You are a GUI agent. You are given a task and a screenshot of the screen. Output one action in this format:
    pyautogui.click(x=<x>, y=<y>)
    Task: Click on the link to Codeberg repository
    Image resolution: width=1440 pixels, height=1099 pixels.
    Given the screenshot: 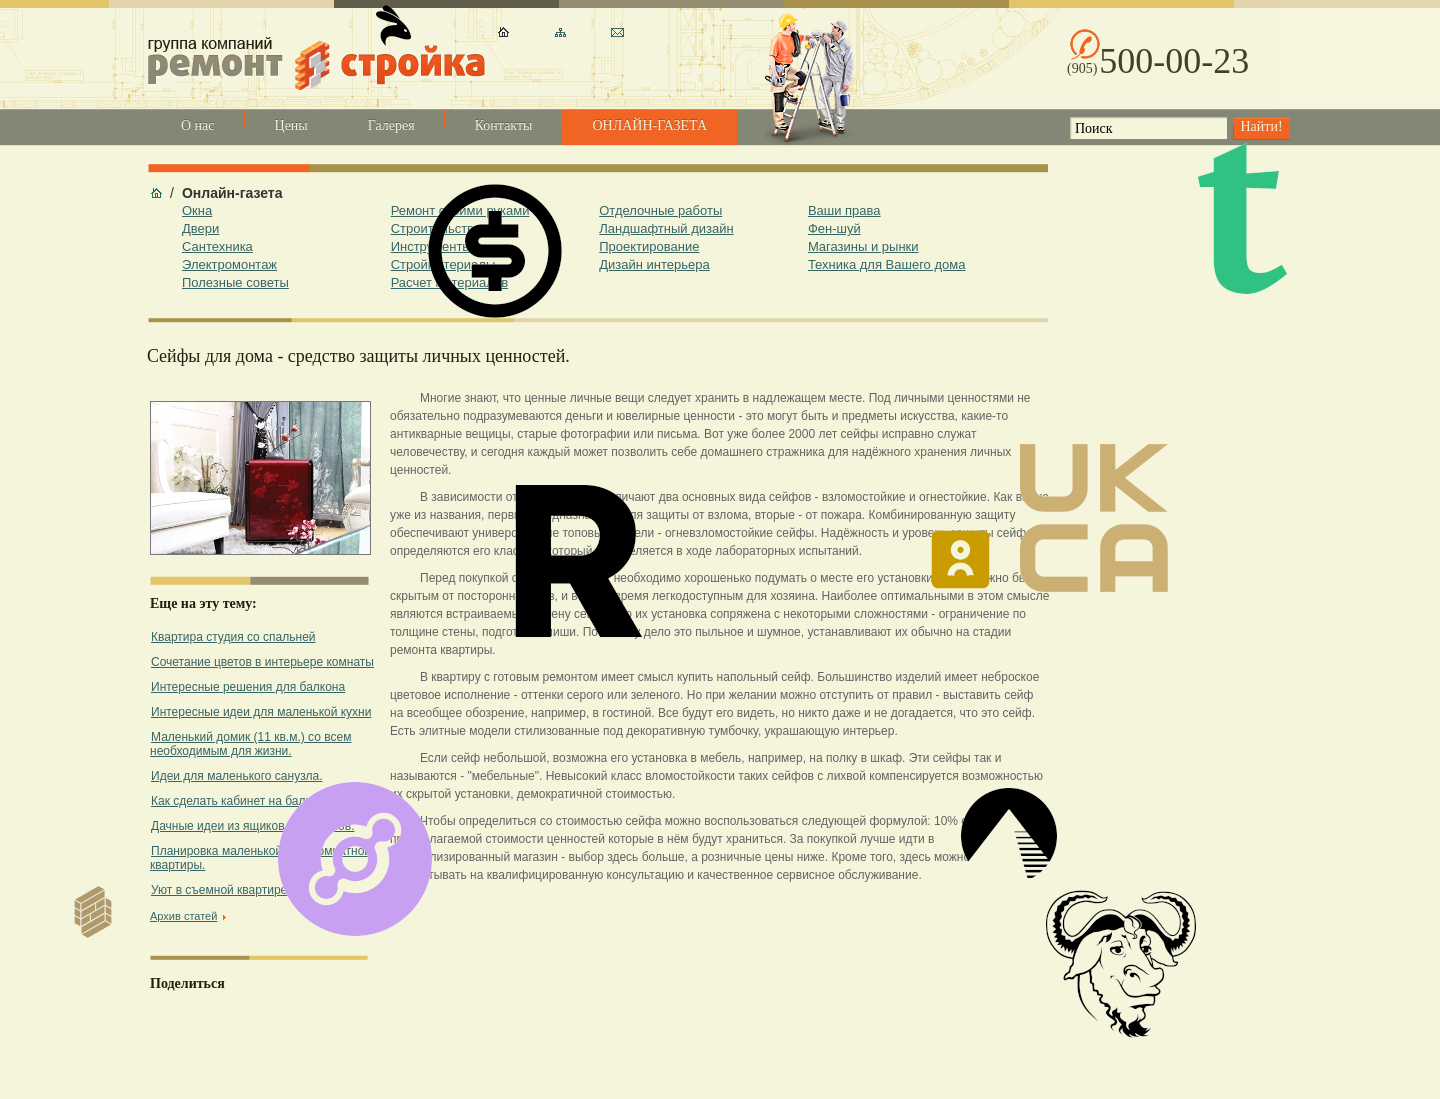 What is the action you would take?
    pyautogui.click(x=1009, y=833)
    